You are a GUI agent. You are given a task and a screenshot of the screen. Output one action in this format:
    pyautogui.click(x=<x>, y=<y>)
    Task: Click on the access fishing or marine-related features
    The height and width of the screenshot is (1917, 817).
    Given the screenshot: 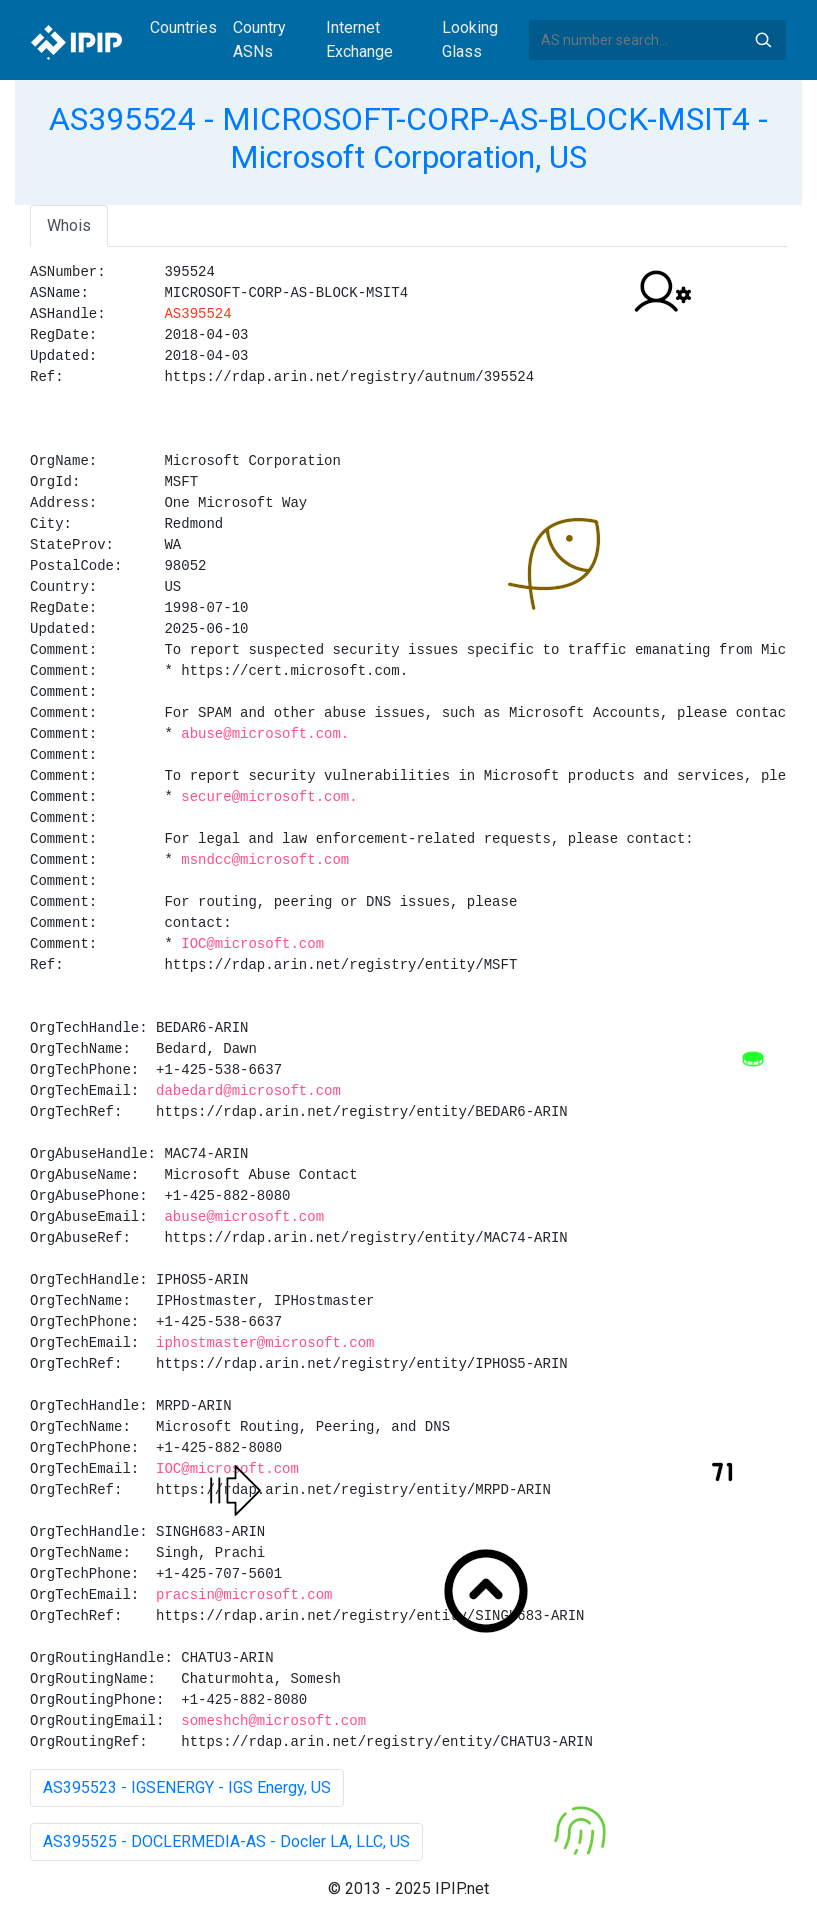 What is the action you would take?
    pyautogui.click(x=557, y=560)
    